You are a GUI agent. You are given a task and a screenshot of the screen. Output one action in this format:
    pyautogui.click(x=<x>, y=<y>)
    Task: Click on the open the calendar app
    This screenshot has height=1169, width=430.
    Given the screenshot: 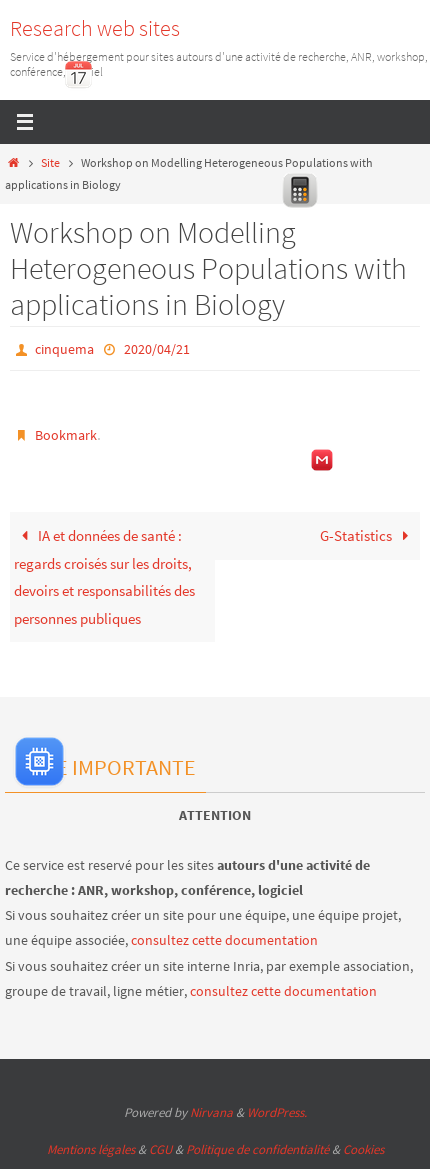 What is the action you would take?
    pyautogui.click(x=78, y=74)
    